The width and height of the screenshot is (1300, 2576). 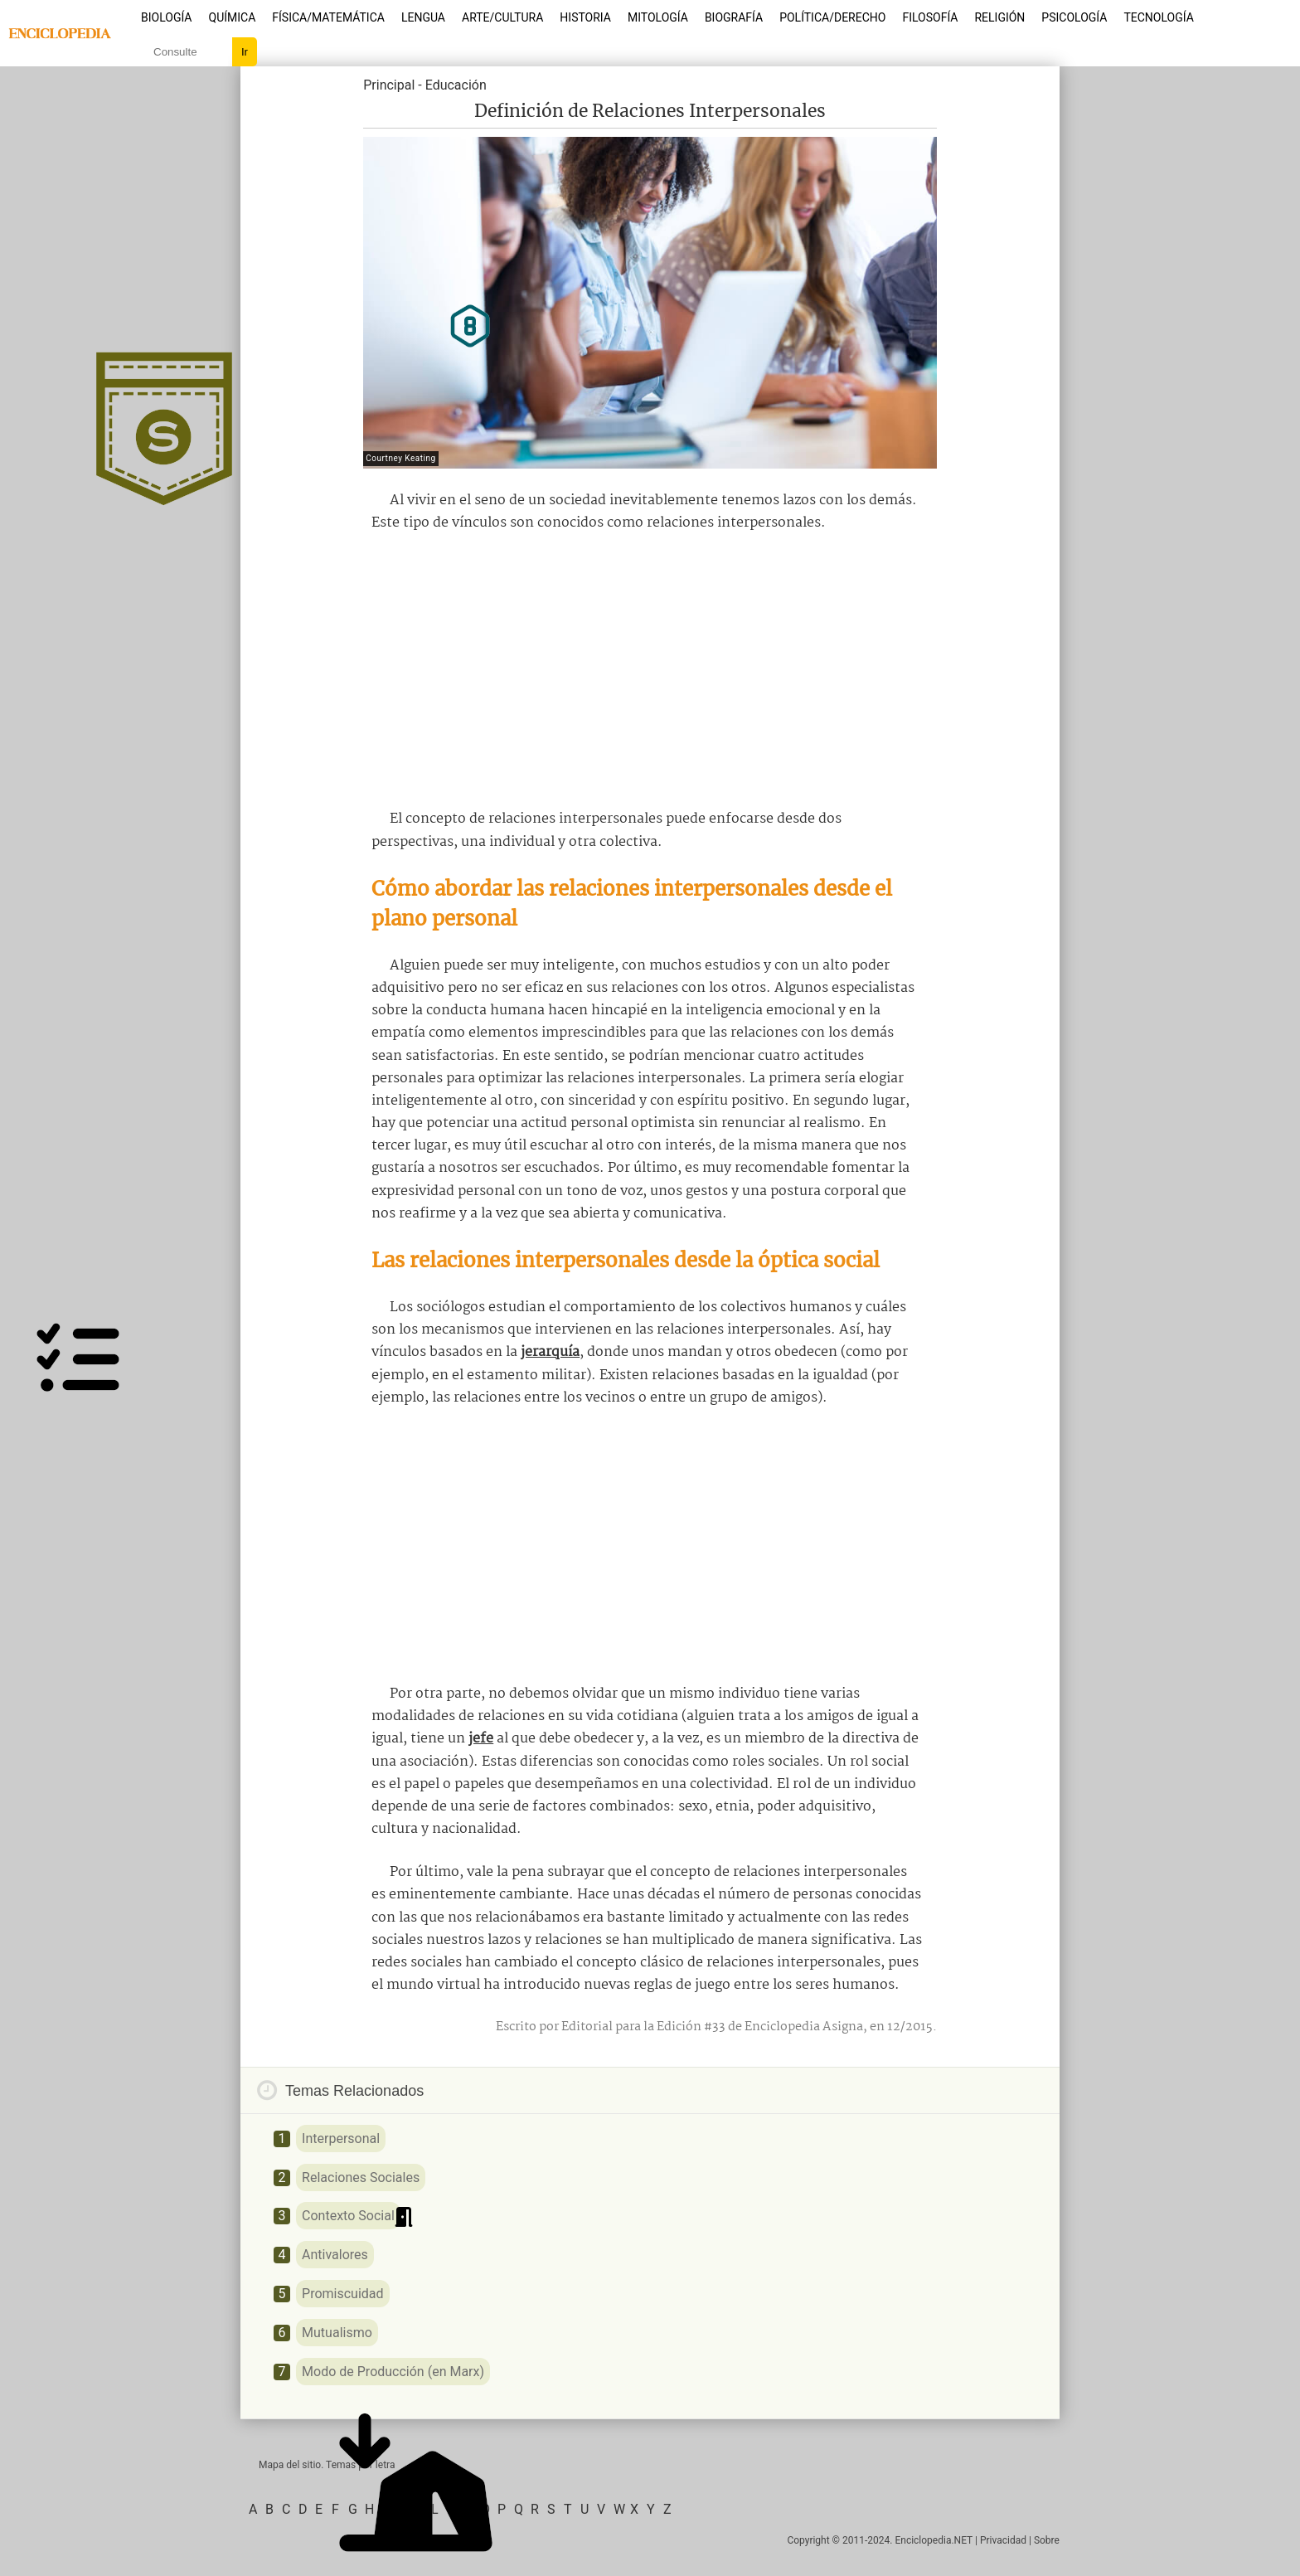 What do you see at coordinates (164, 429) in the screenshot?
I see `shirtsinbulk brand logo` at bounding box center [164, 429].